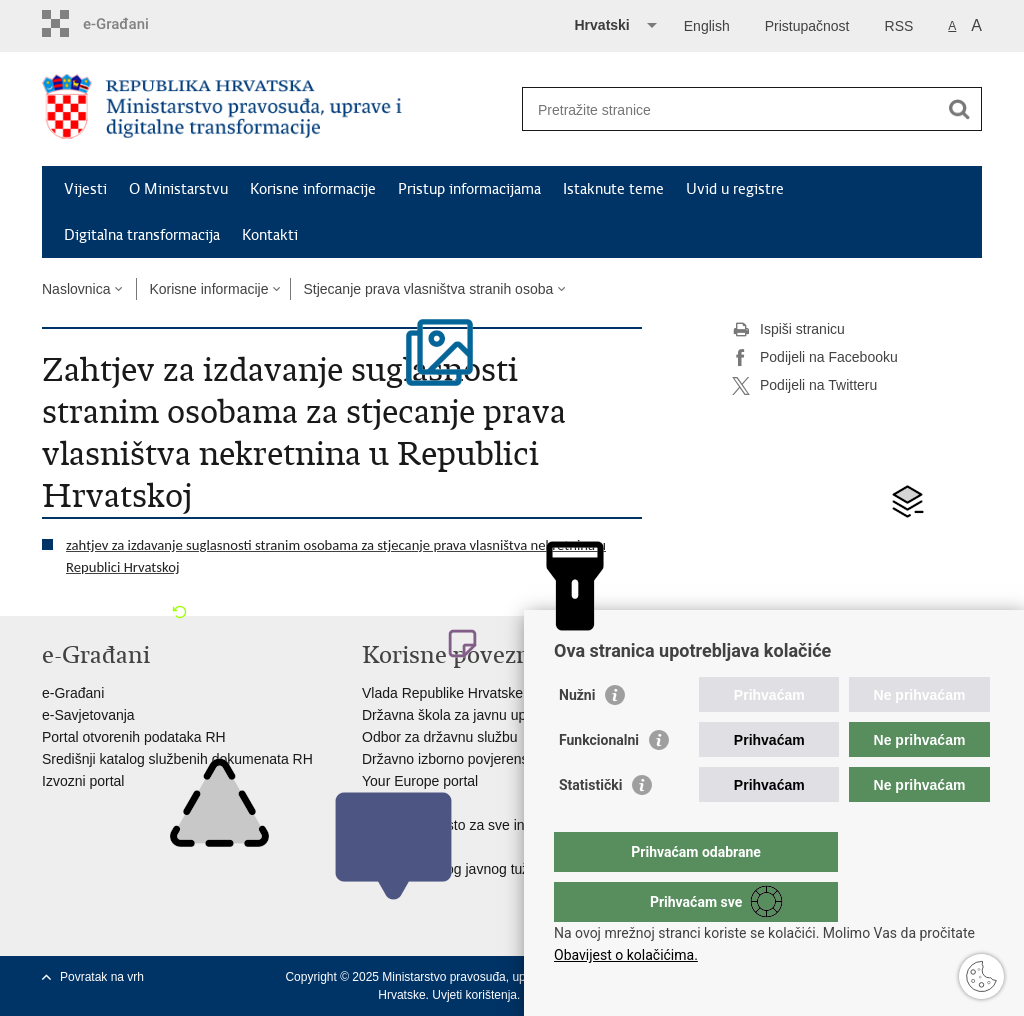 This screenshot has height=1016, width=1024. I want to click on create a new note, so click(462, 643).